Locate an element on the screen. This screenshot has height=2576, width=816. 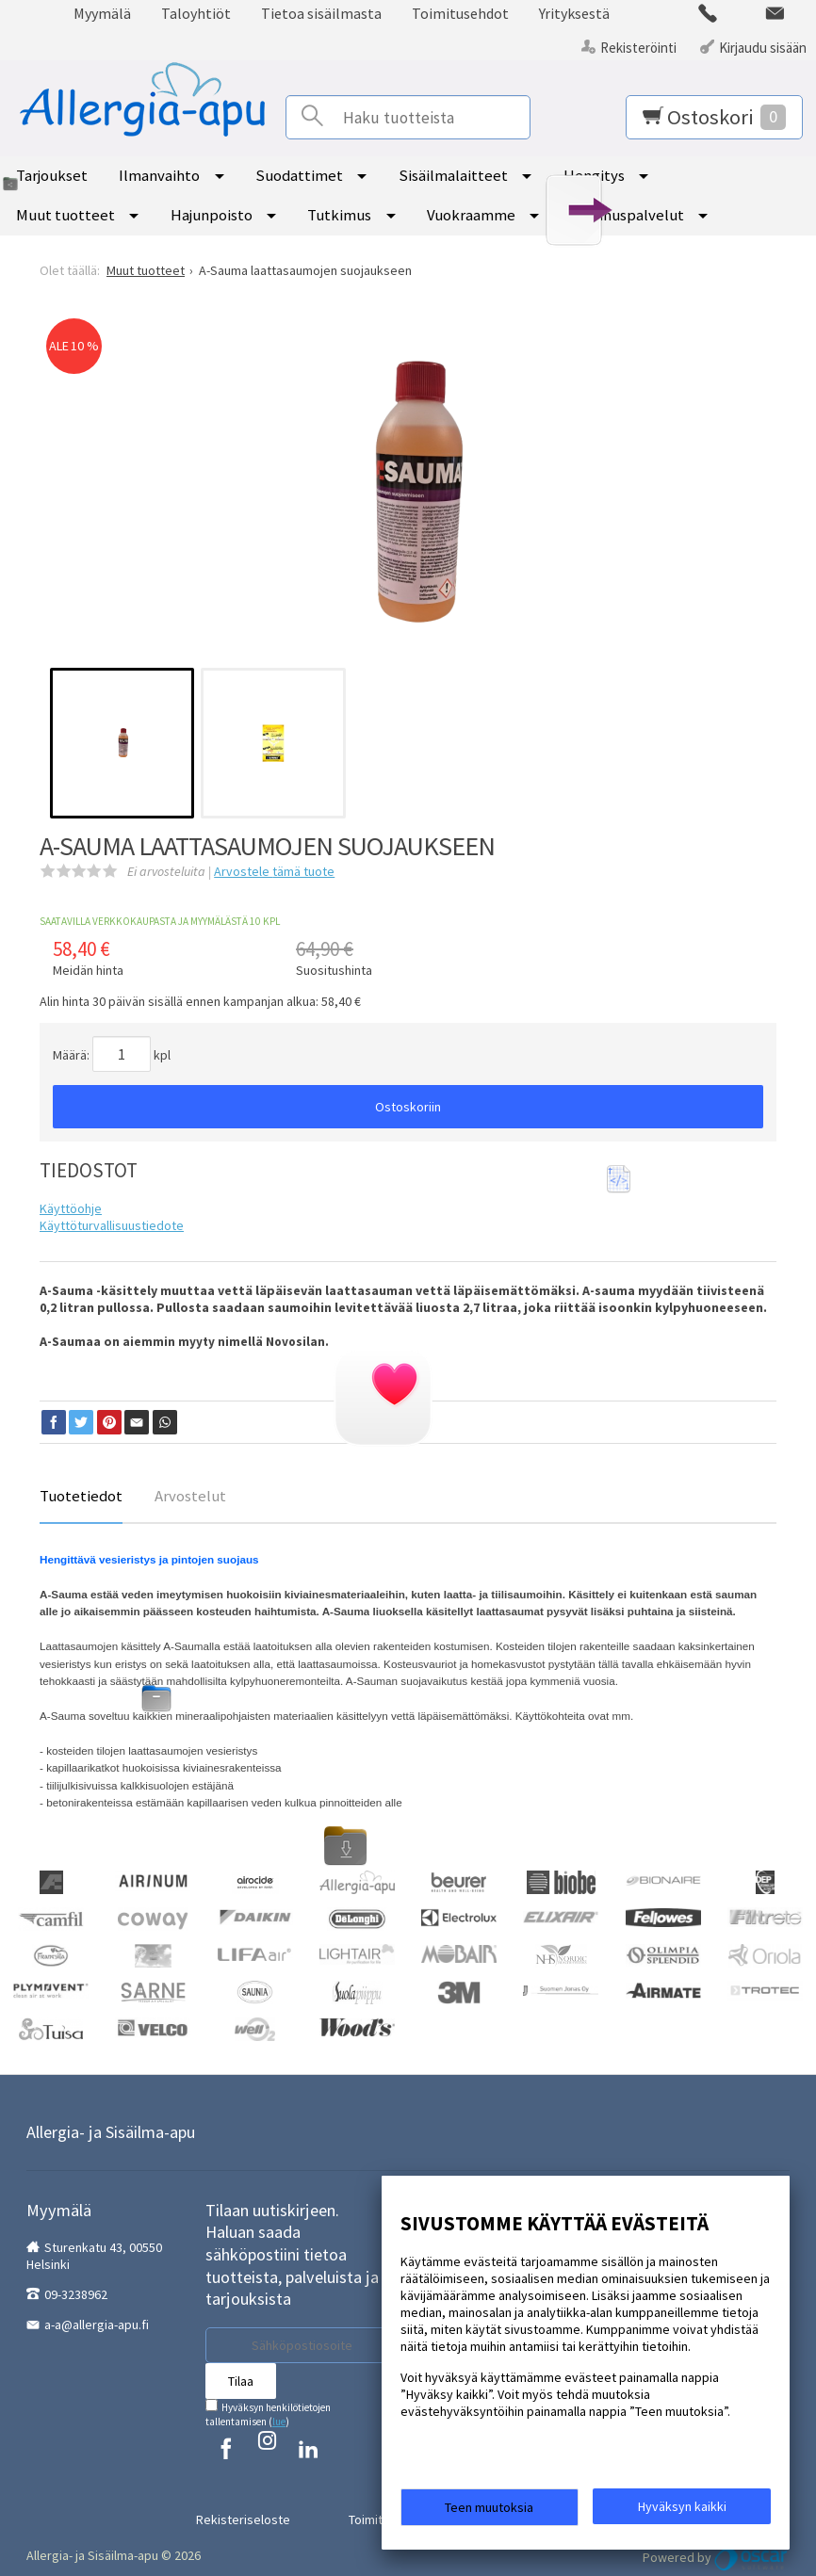
export document to another location is located at coordinates (574, 210).